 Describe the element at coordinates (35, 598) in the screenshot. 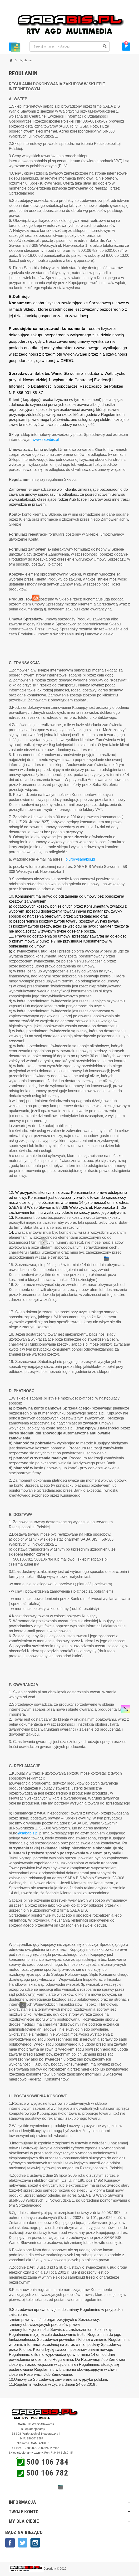

I see `open a 3D model file in OBJ format` at that location.